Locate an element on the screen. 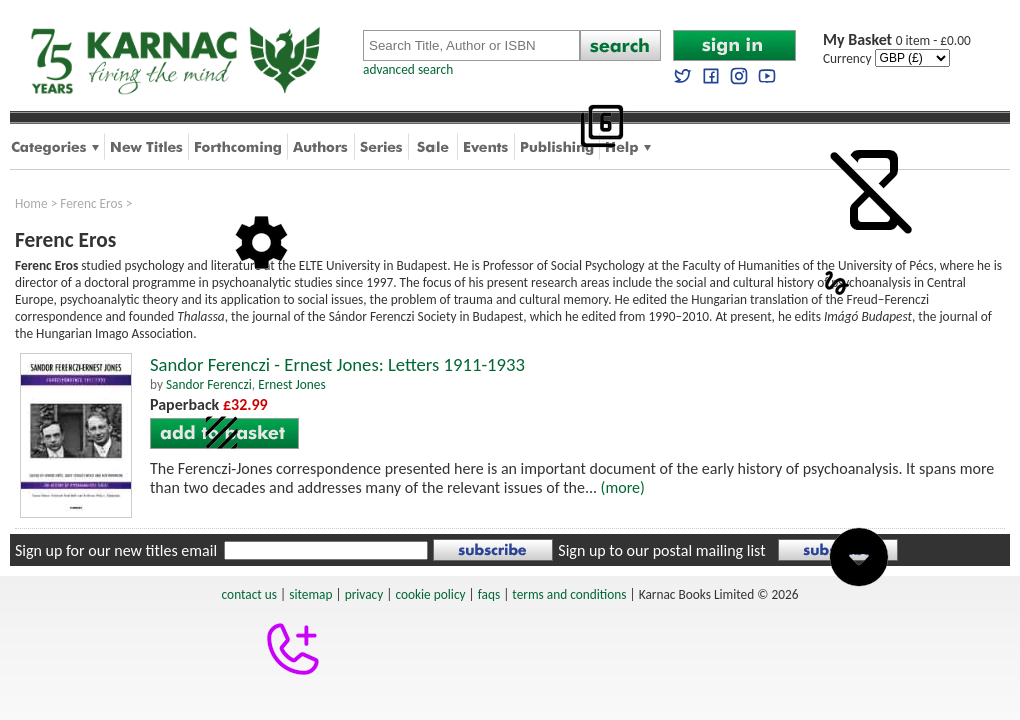 Image resolution: width=1020 pixels, height=720 pixels. draw or write with gesture input is located at coordinates (837, 283).